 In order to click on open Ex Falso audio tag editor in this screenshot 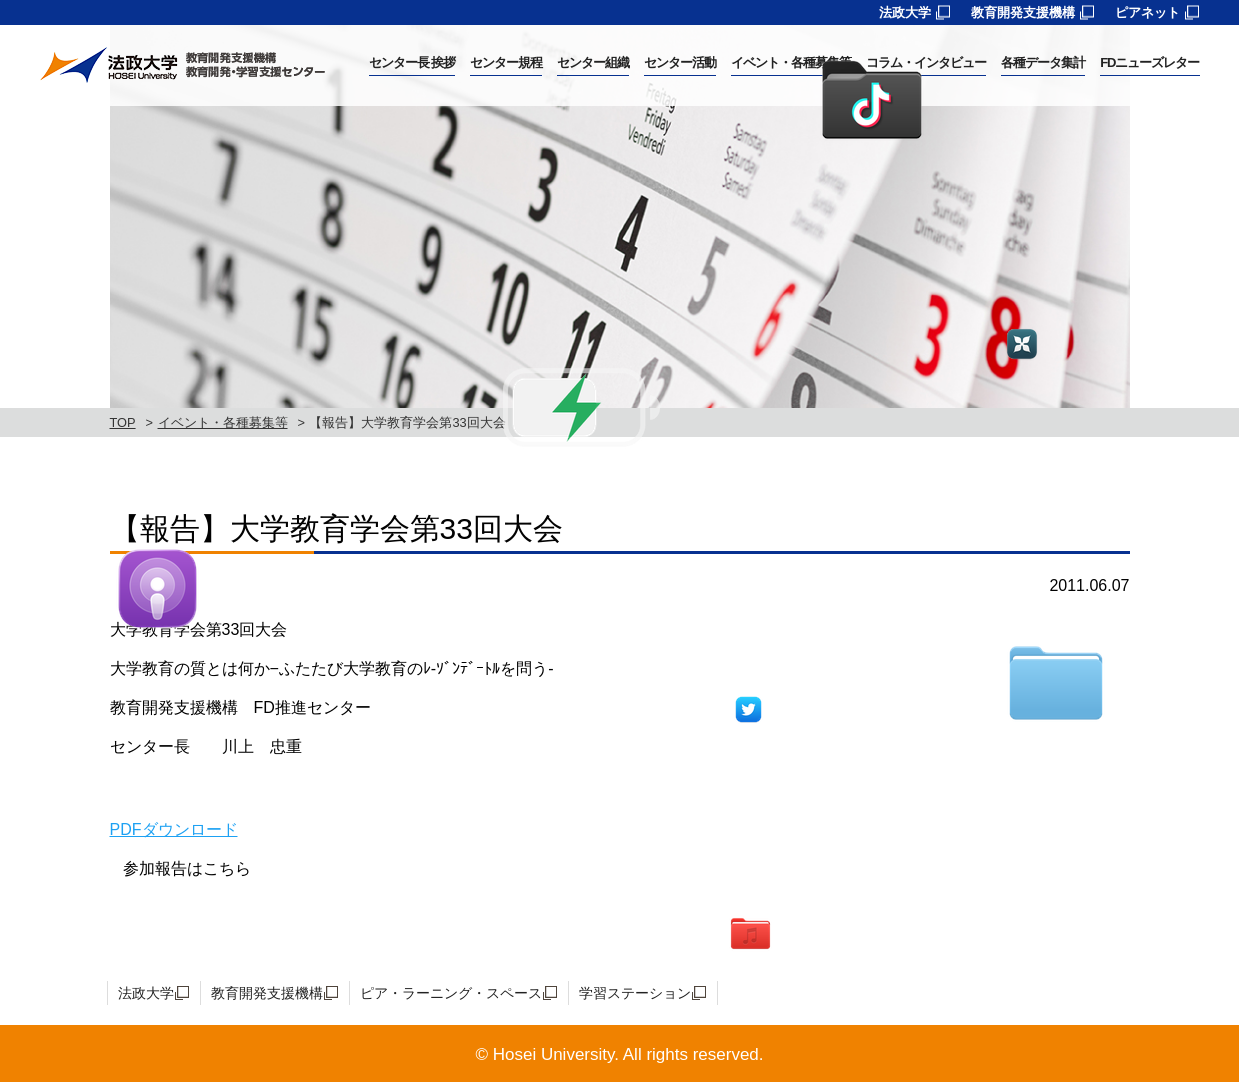, I will do `click(1022, 344)`.